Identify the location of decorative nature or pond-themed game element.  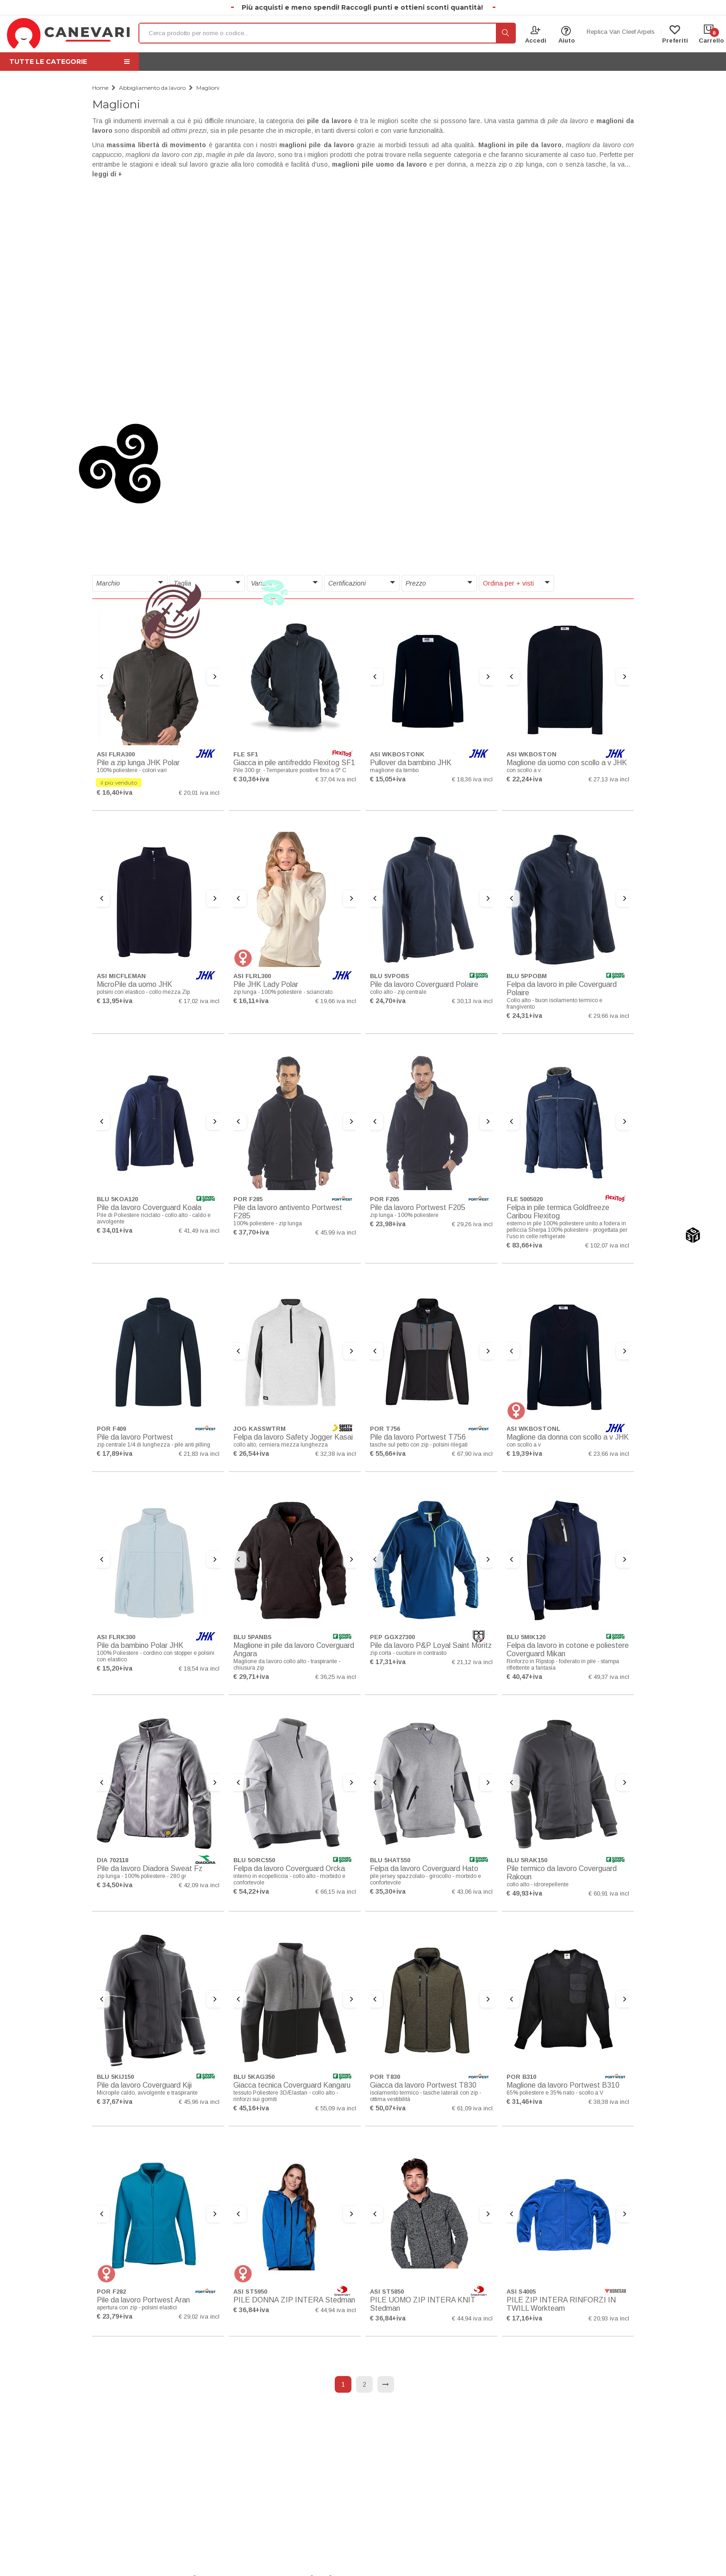
(274, 593).